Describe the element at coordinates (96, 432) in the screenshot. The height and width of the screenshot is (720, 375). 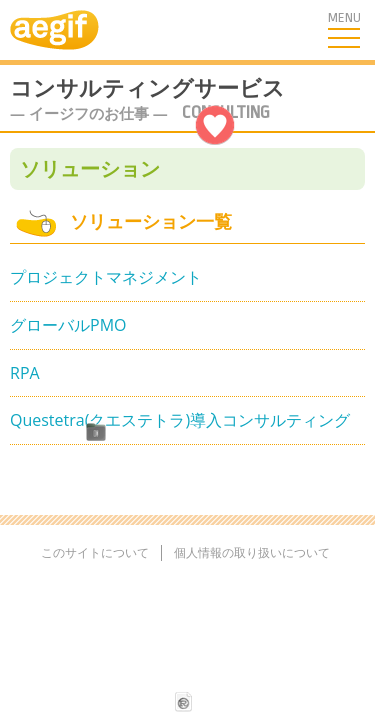
I see `open templates folder` at that location.